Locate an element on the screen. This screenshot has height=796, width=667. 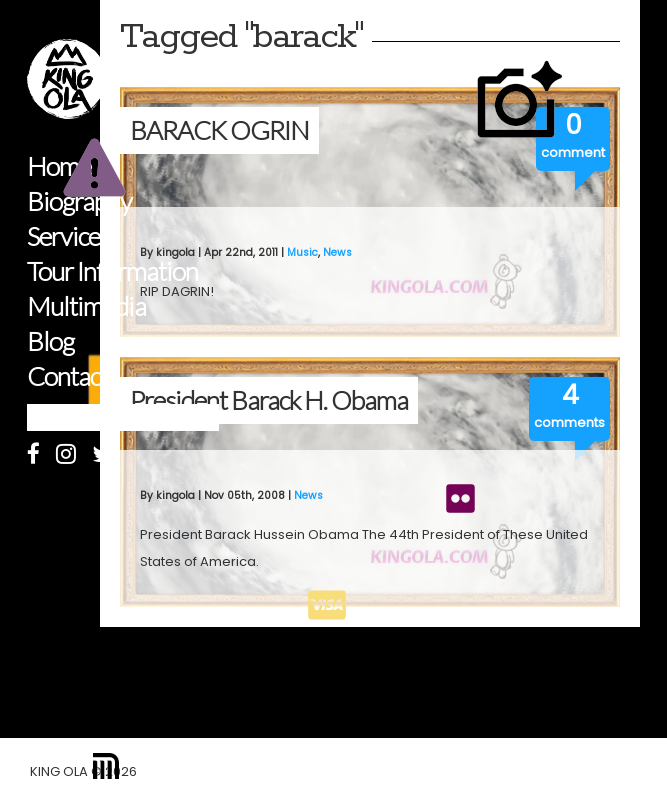
pay with Visa credit or debit card is located at coordinates (327, 605).